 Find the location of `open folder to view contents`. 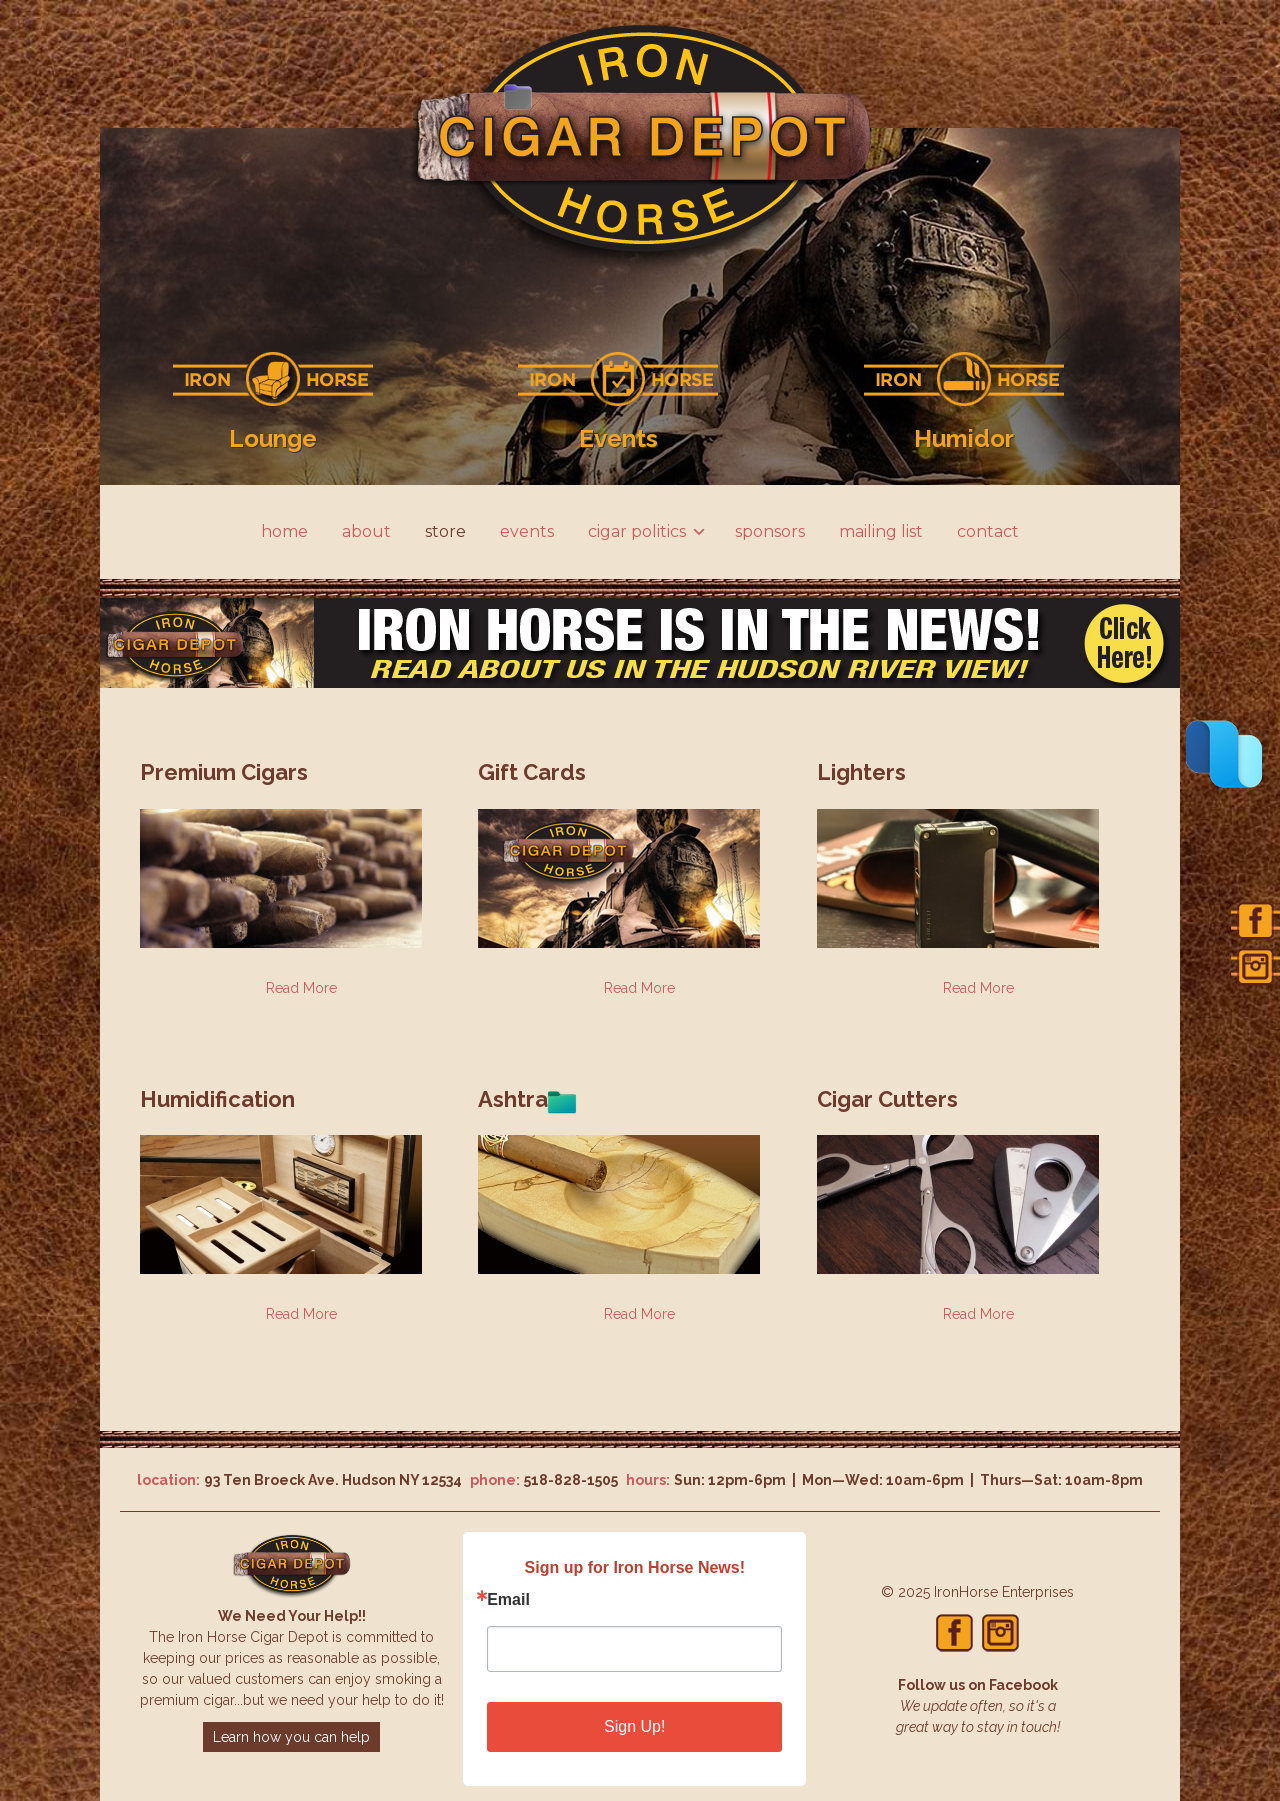

open folder to view contents is located at coordinates (518, 97).